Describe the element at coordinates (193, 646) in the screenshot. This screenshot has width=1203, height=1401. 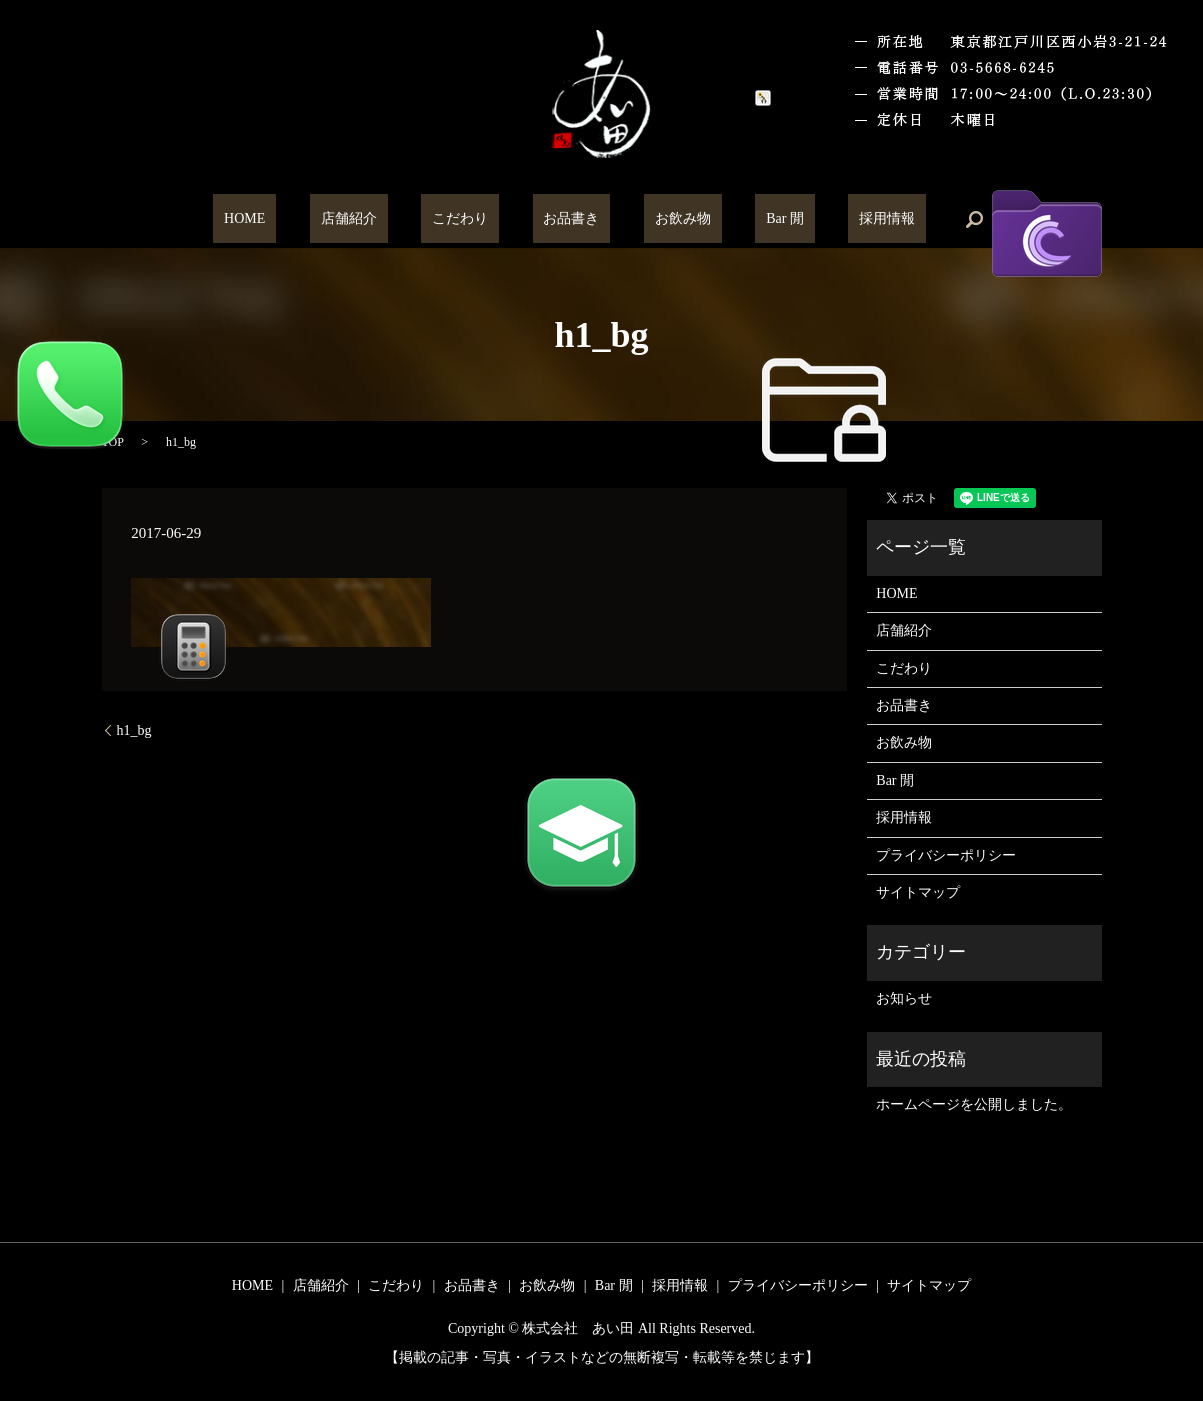
I see `open the calculator app` at that location.